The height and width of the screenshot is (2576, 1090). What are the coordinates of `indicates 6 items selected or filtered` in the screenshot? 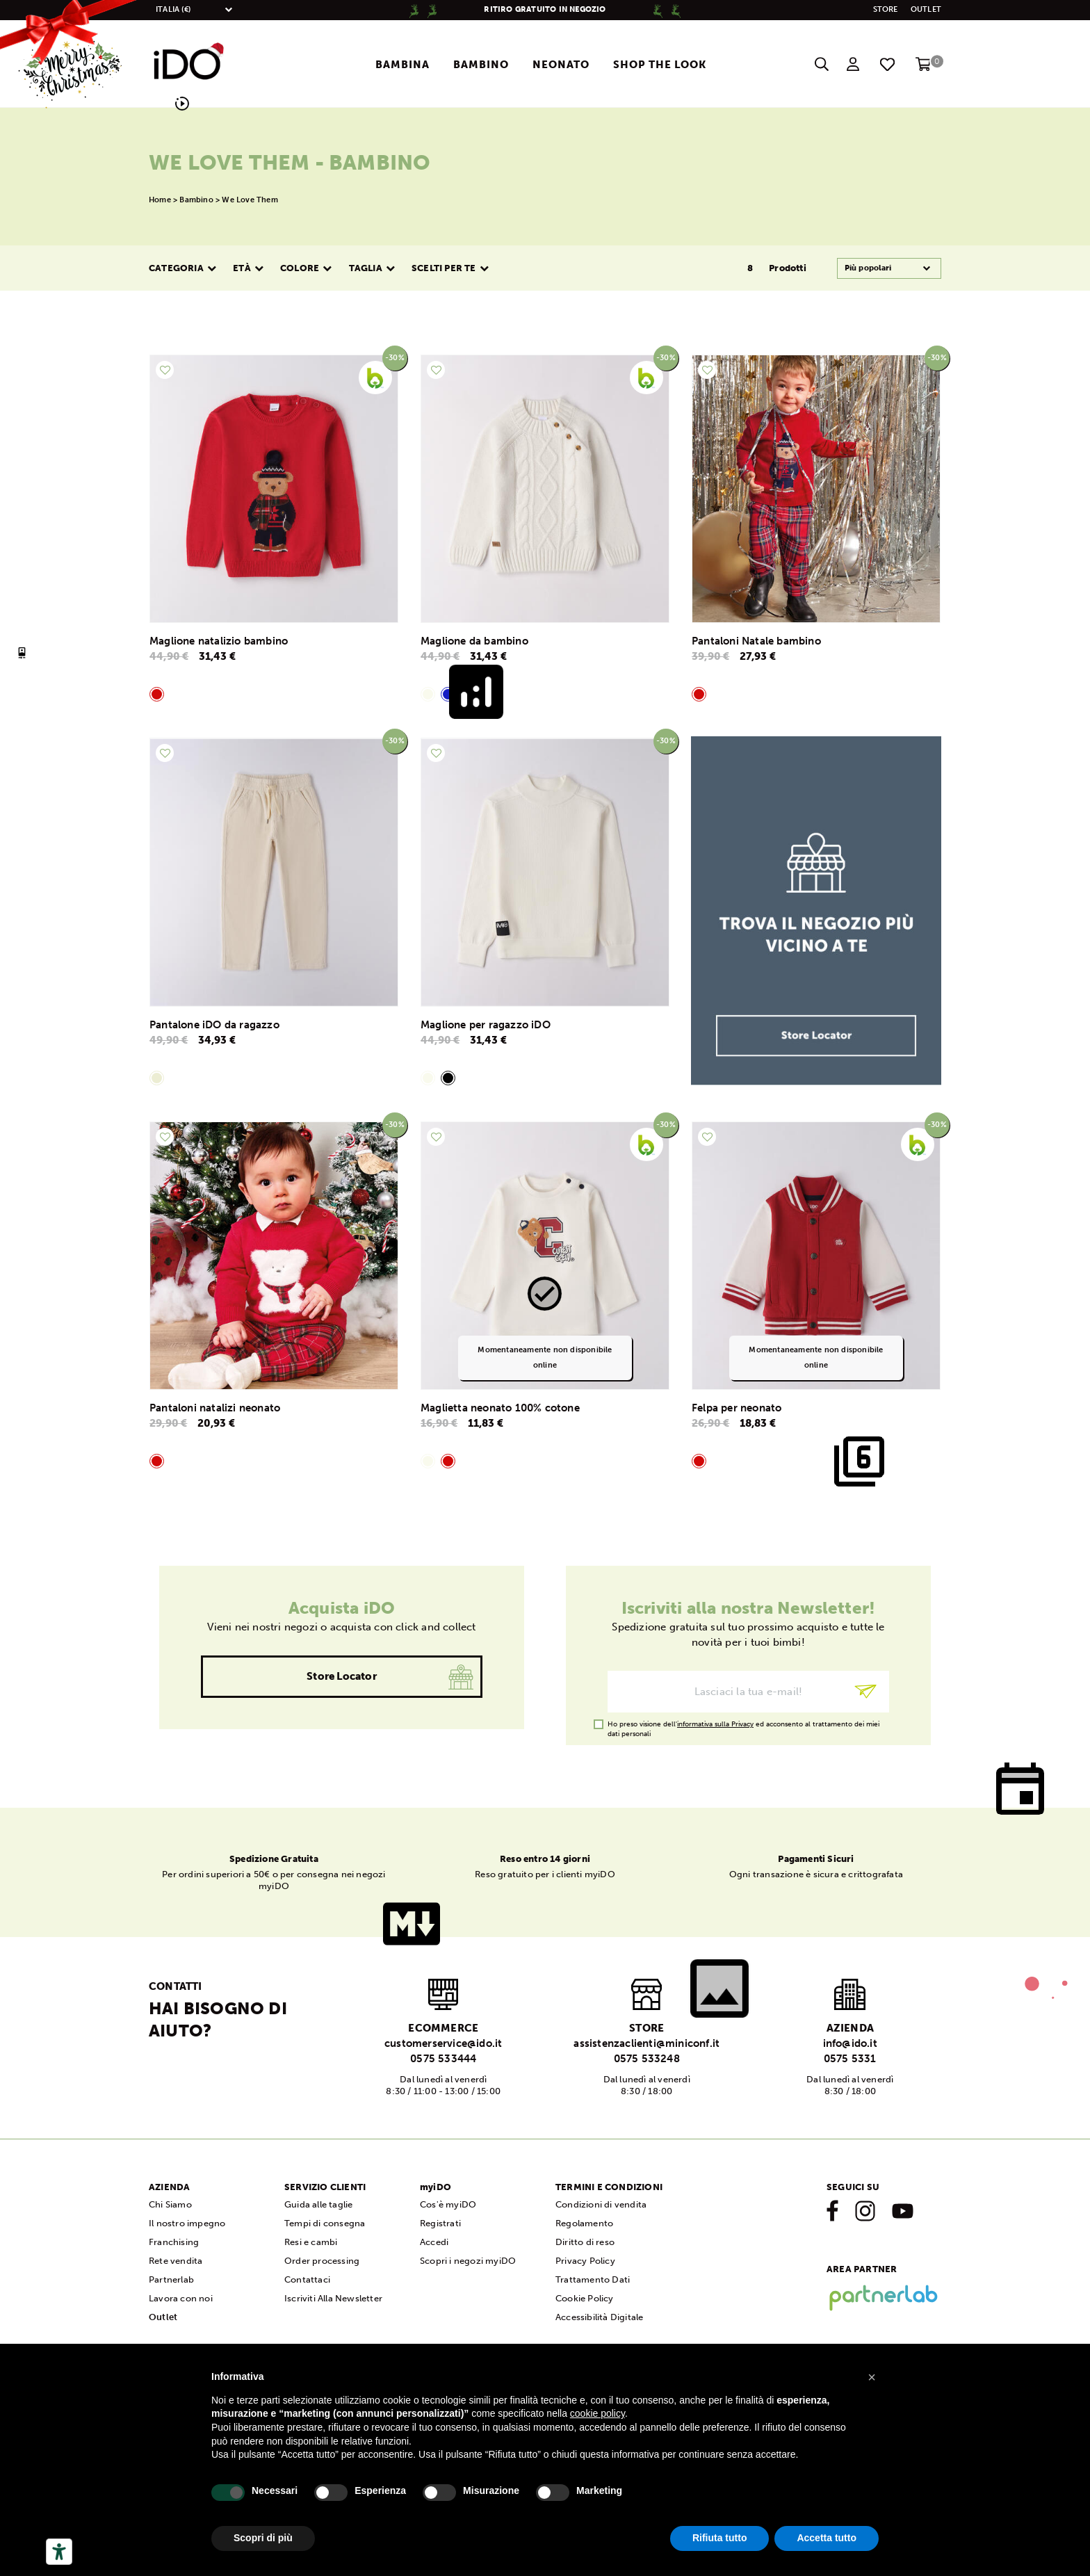 It's located at (859, 1461).